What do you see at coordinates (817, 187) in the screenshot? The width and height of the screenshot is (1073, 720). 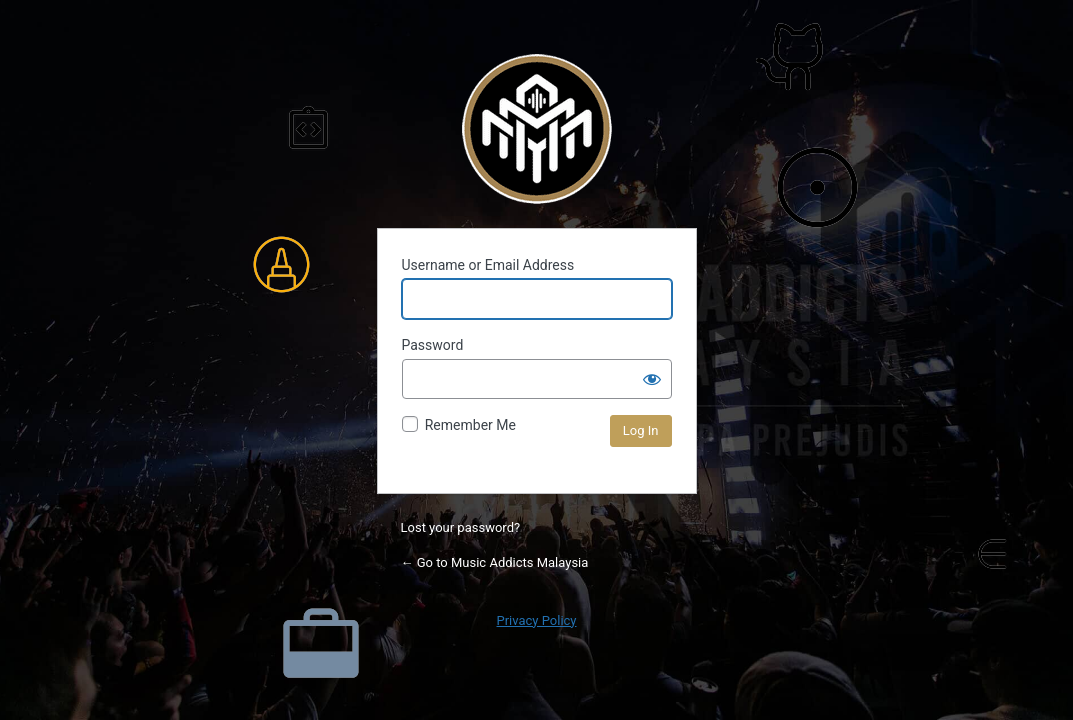 I see `view open issues in a repository` at bounding box center [817, 187].